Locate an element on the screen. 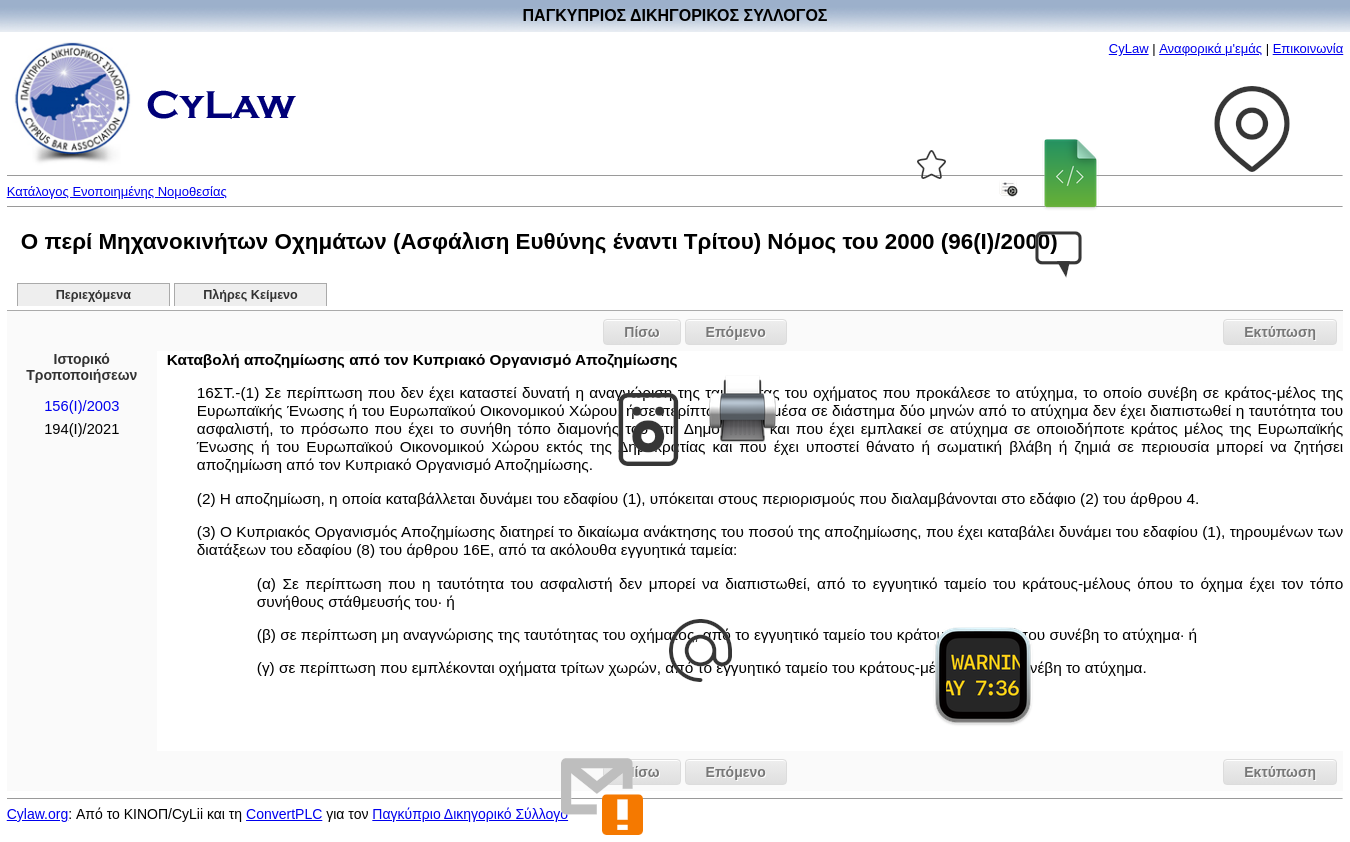 This screenshot has height=842, width=1350. keyboard input language indicator is located at coordinates (1058, 254).